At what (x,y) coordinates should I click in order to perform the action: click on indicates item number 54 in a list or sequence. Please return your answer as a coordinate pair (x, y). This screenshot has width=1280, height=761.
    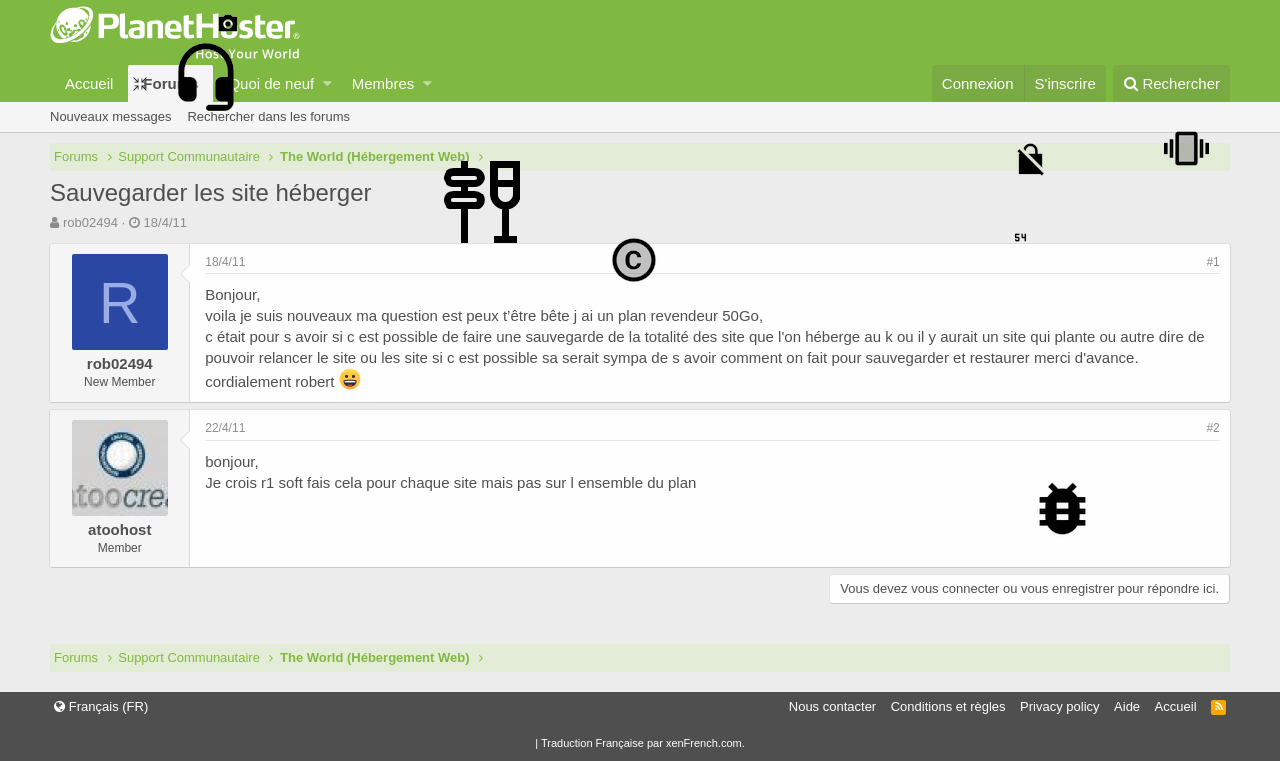
    Looking at the image, I should click on (1020, 237).